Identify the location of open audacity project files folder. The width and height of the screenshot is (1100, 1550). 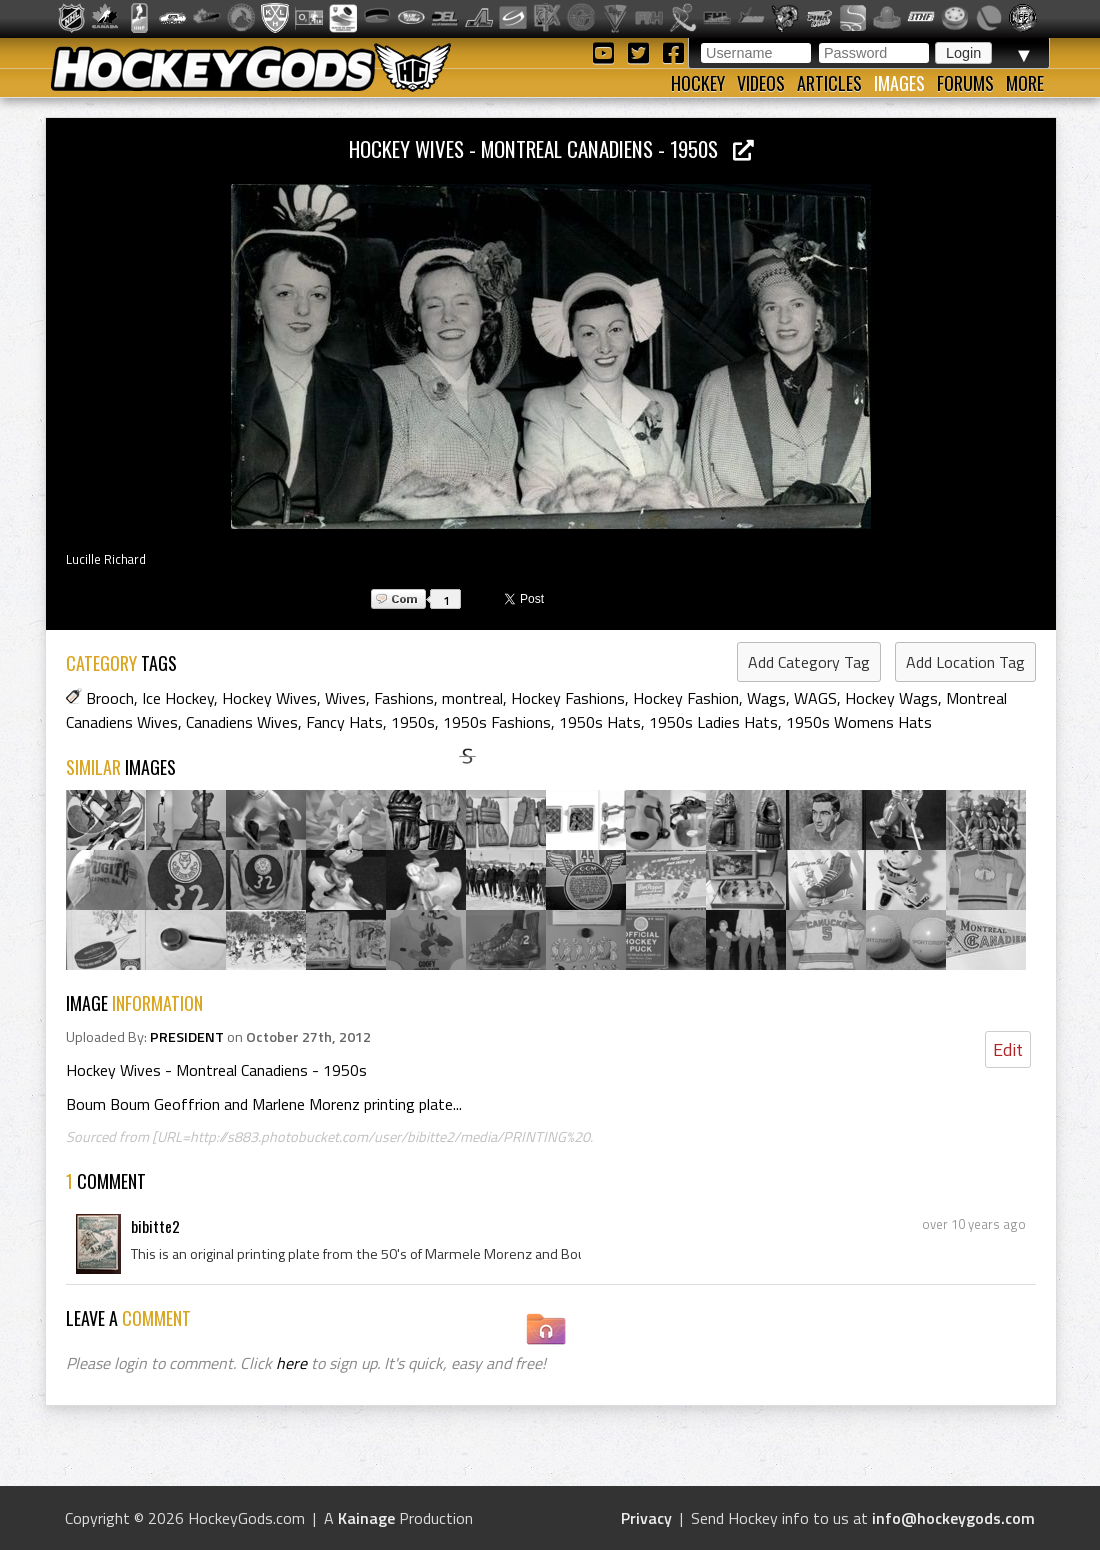
(546, 1330).